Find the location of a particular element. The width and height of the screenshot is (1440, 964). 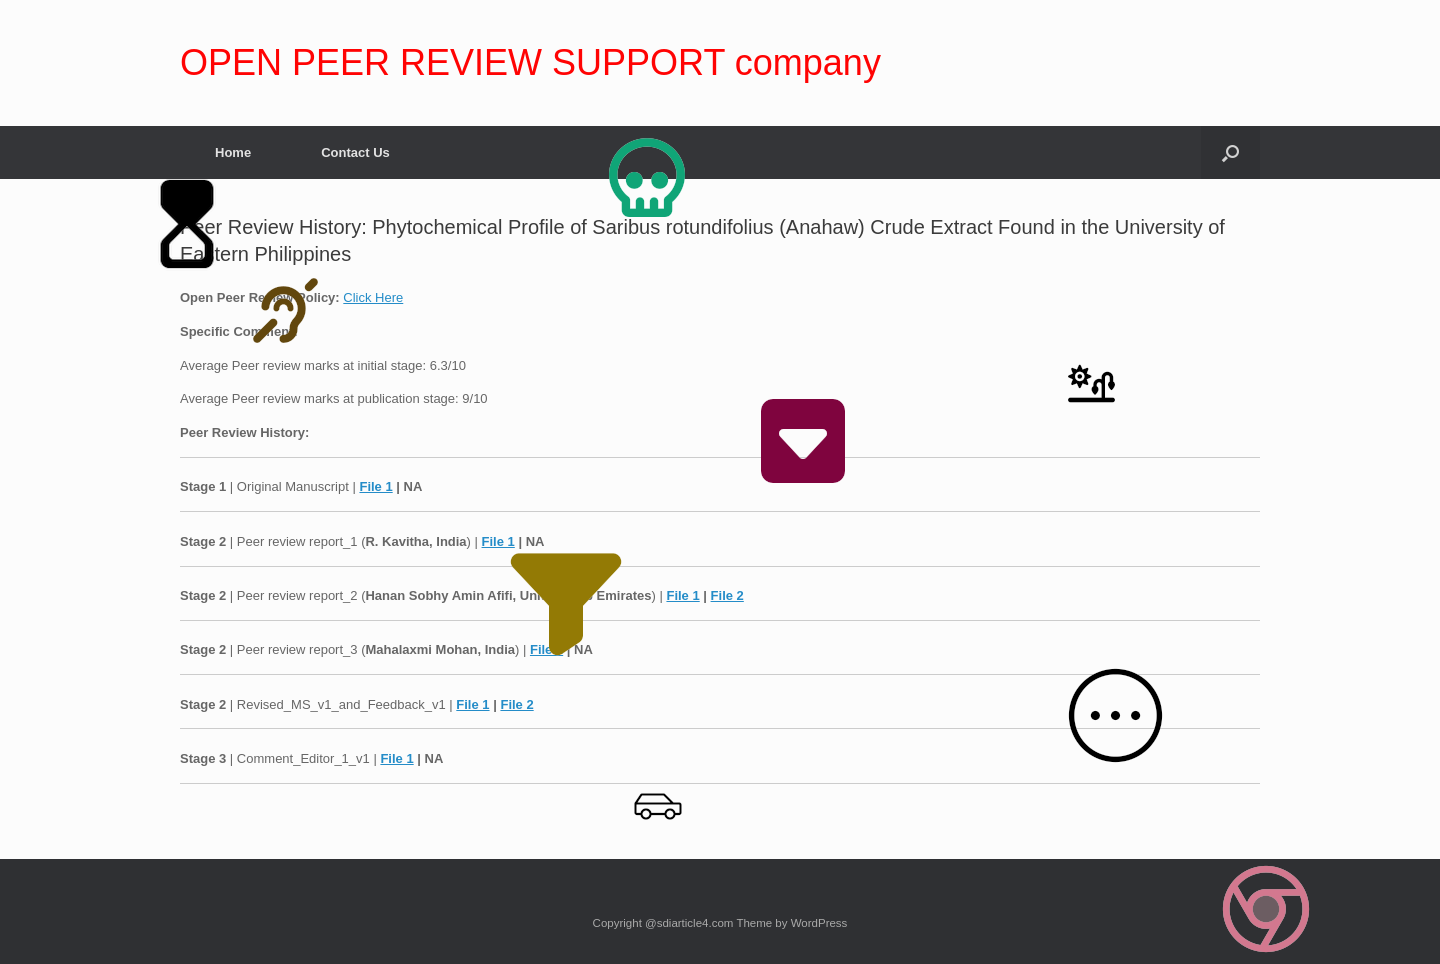

indicates danger or hazardous content is located at coordinates (647, 179).